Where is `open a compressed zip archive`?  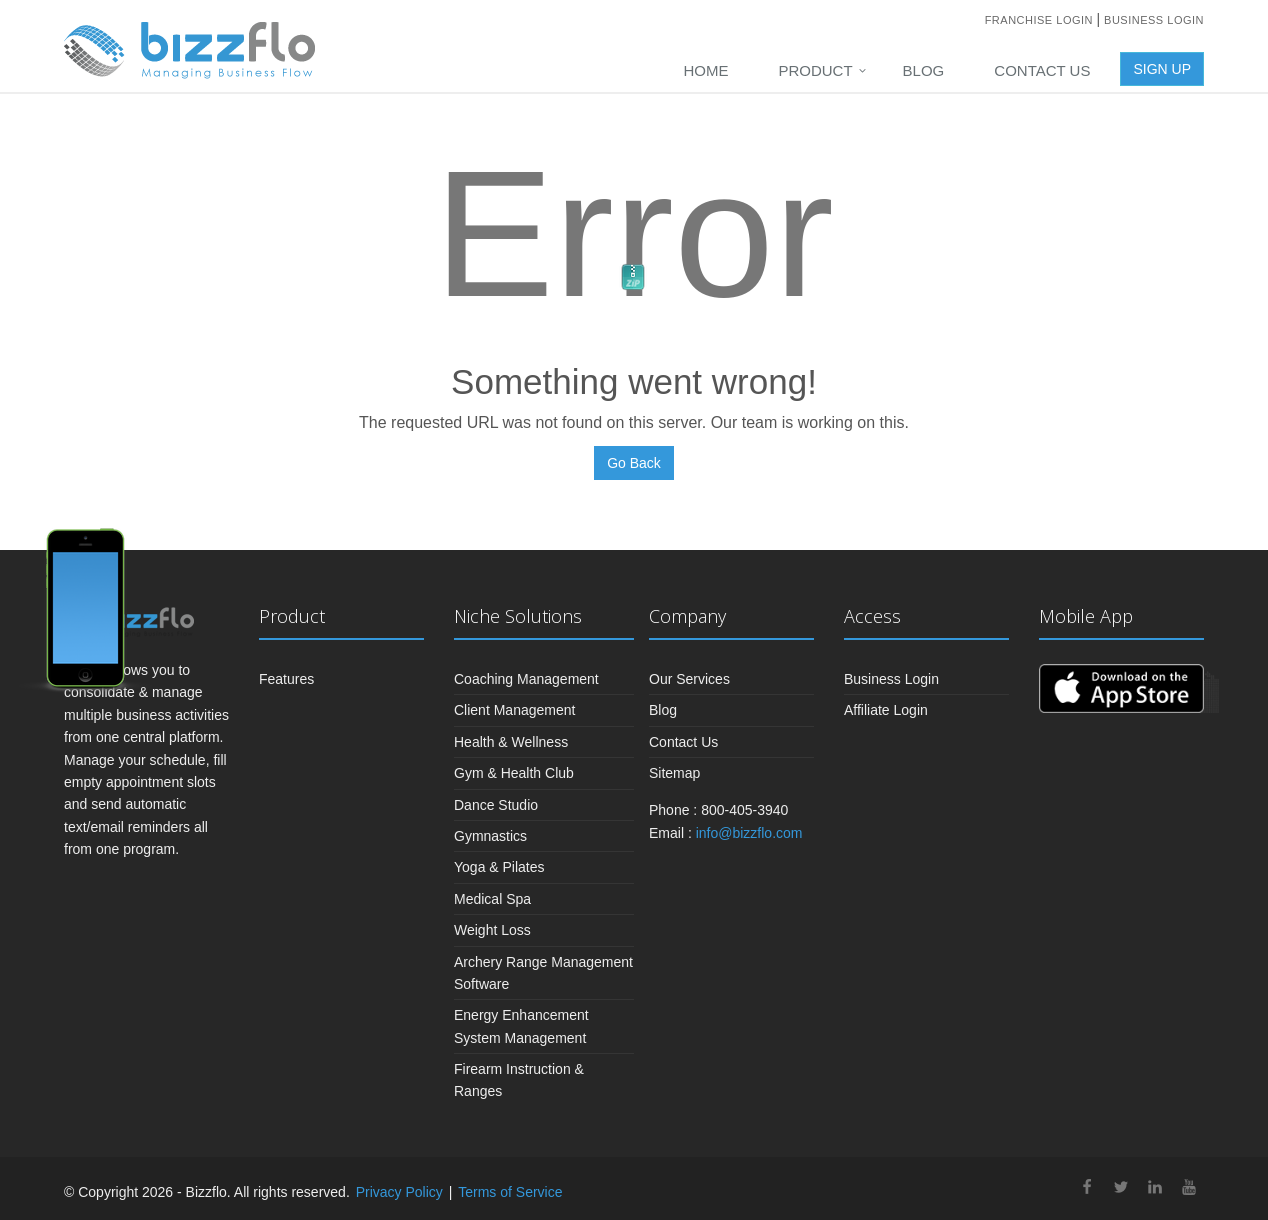
open a compressed zip archive is located at coordinates (633, 277).